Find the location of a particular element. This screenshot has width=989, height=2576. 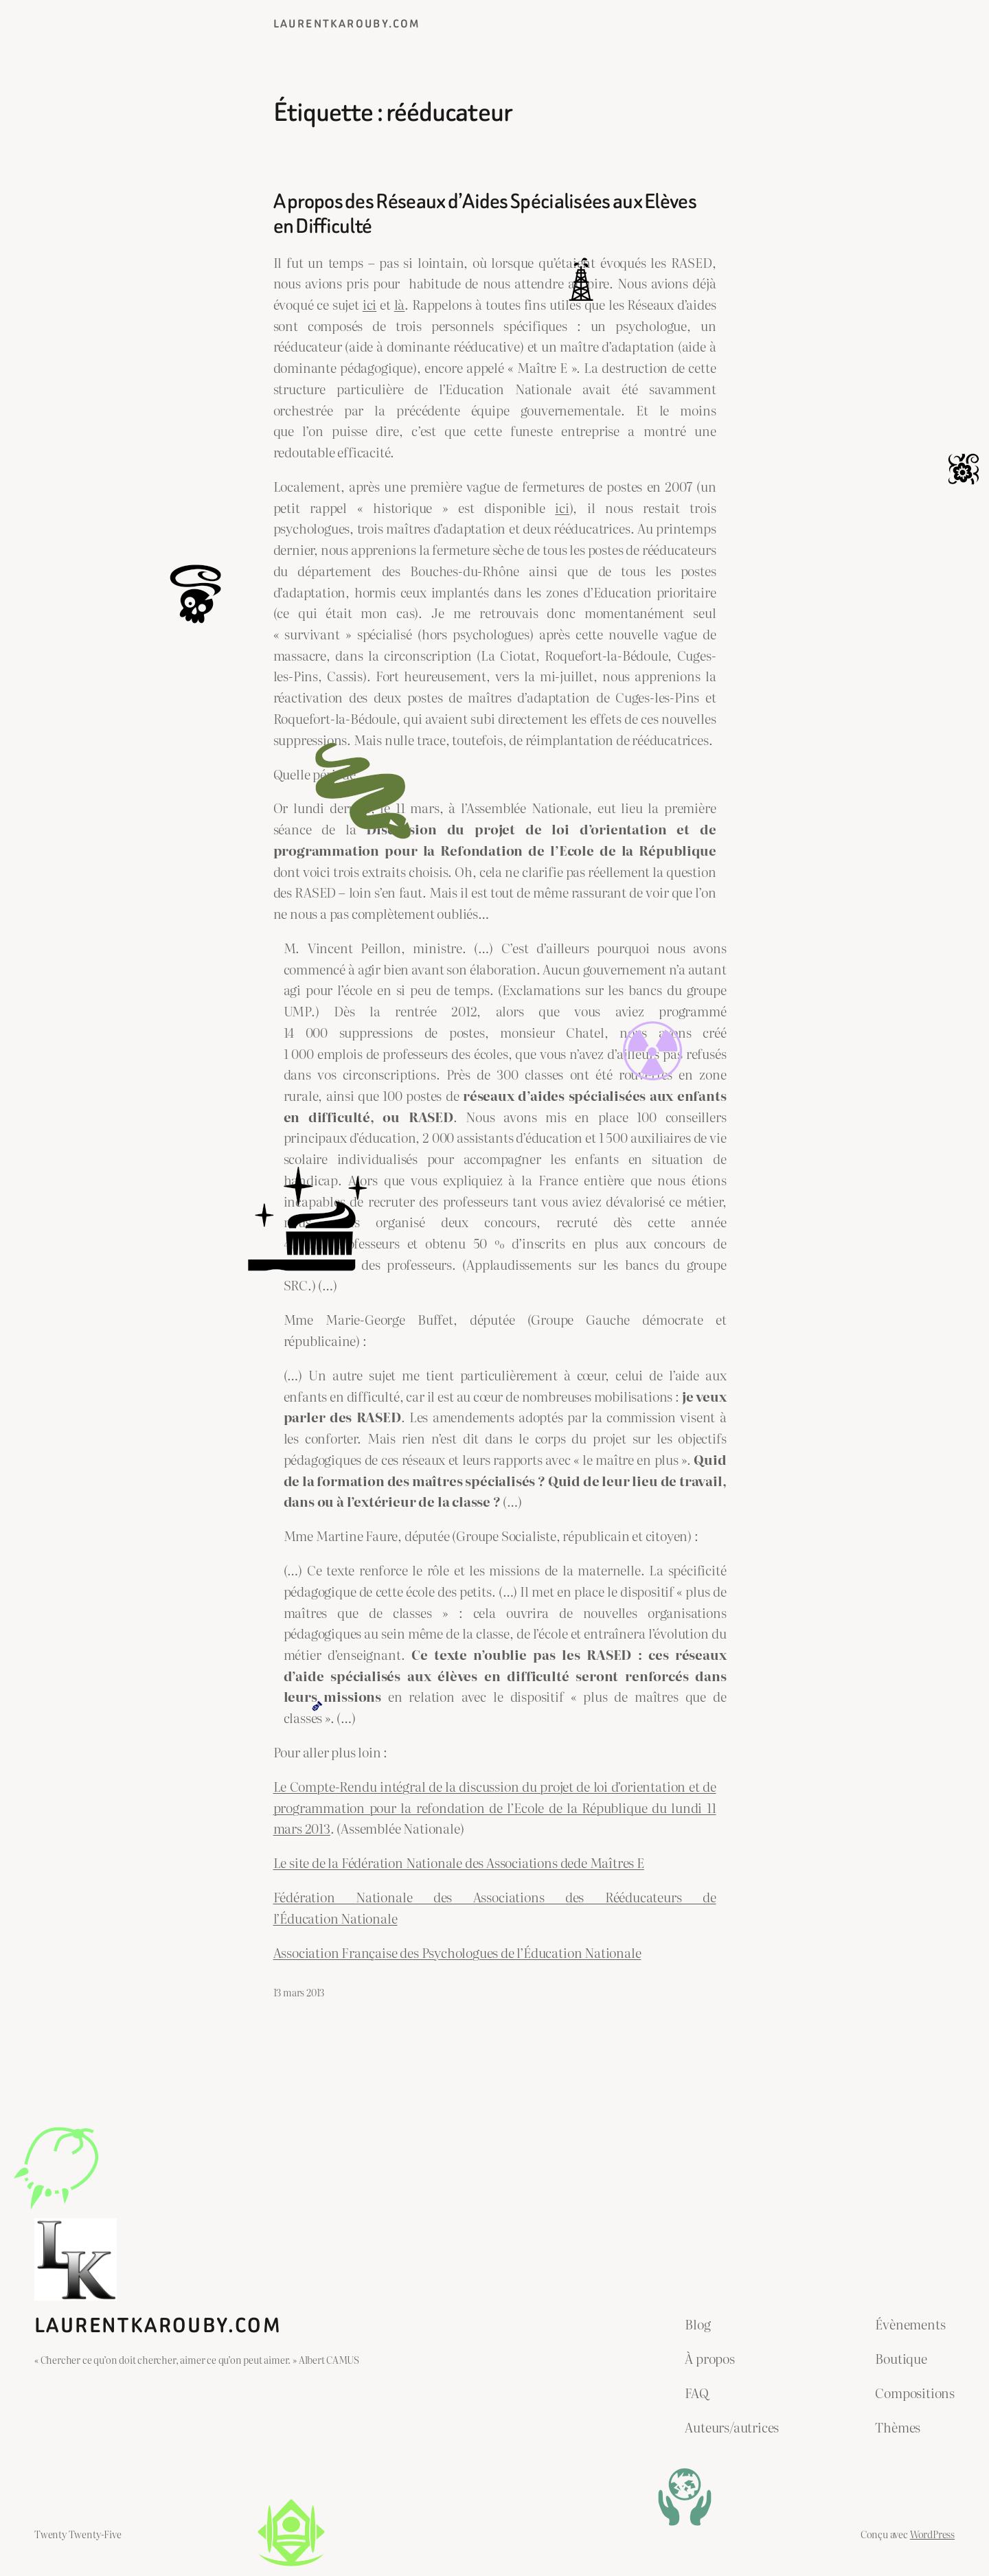

nuclear bomb or atomic weapon icon is located at coordinates (317, 1706).